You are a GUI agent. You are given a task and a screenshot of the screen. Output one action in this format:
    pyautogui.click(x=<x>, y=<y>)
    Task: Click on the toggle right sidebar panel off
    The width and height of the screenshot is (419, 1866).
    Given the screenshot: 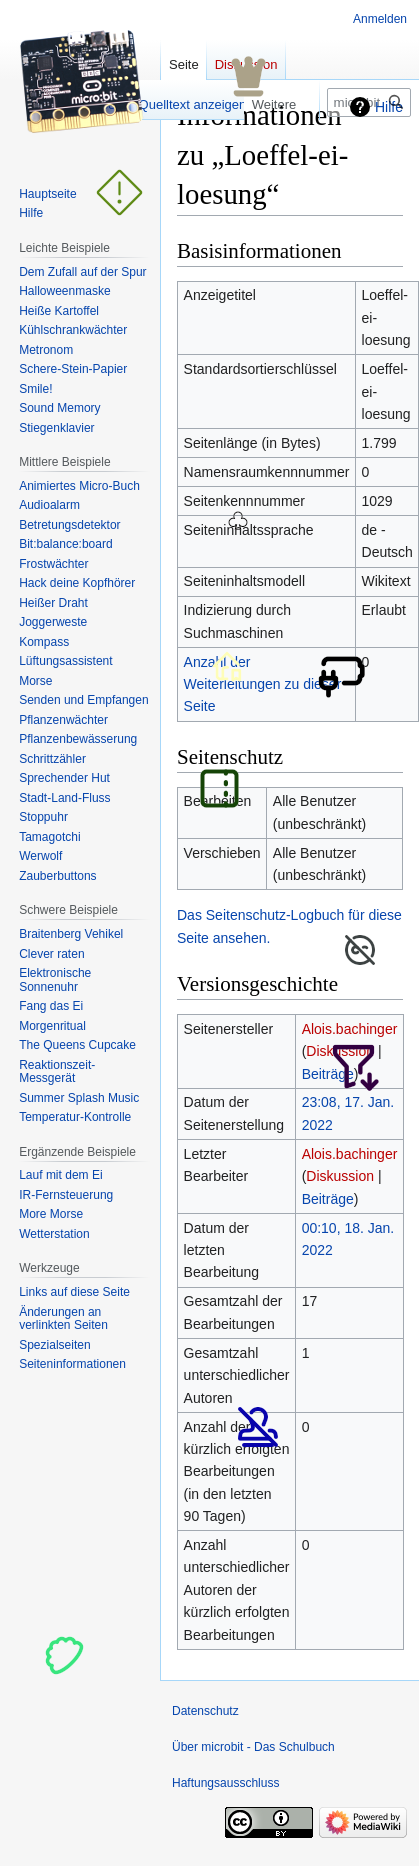 What is the action you would take?
    pyautogui.click(x=219, y=788)
    